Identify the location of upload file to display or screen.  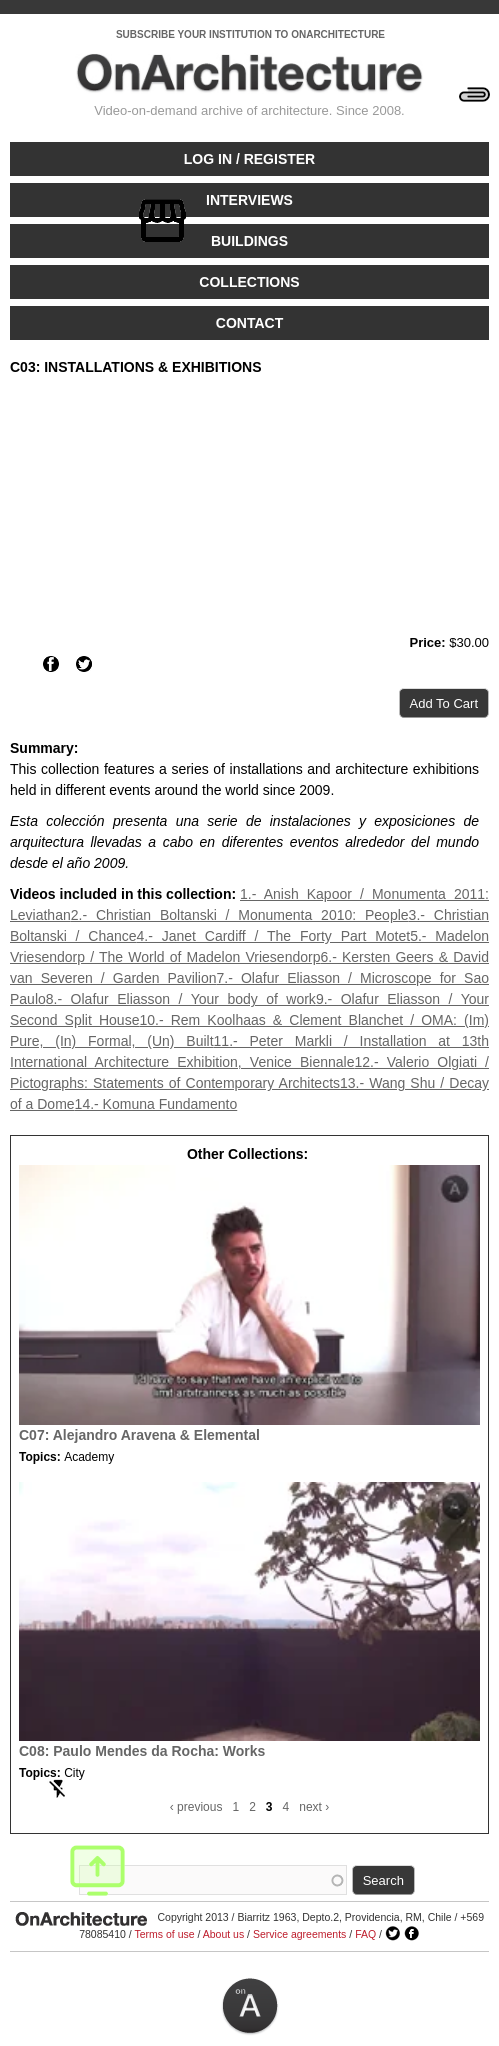
(97, 1868).